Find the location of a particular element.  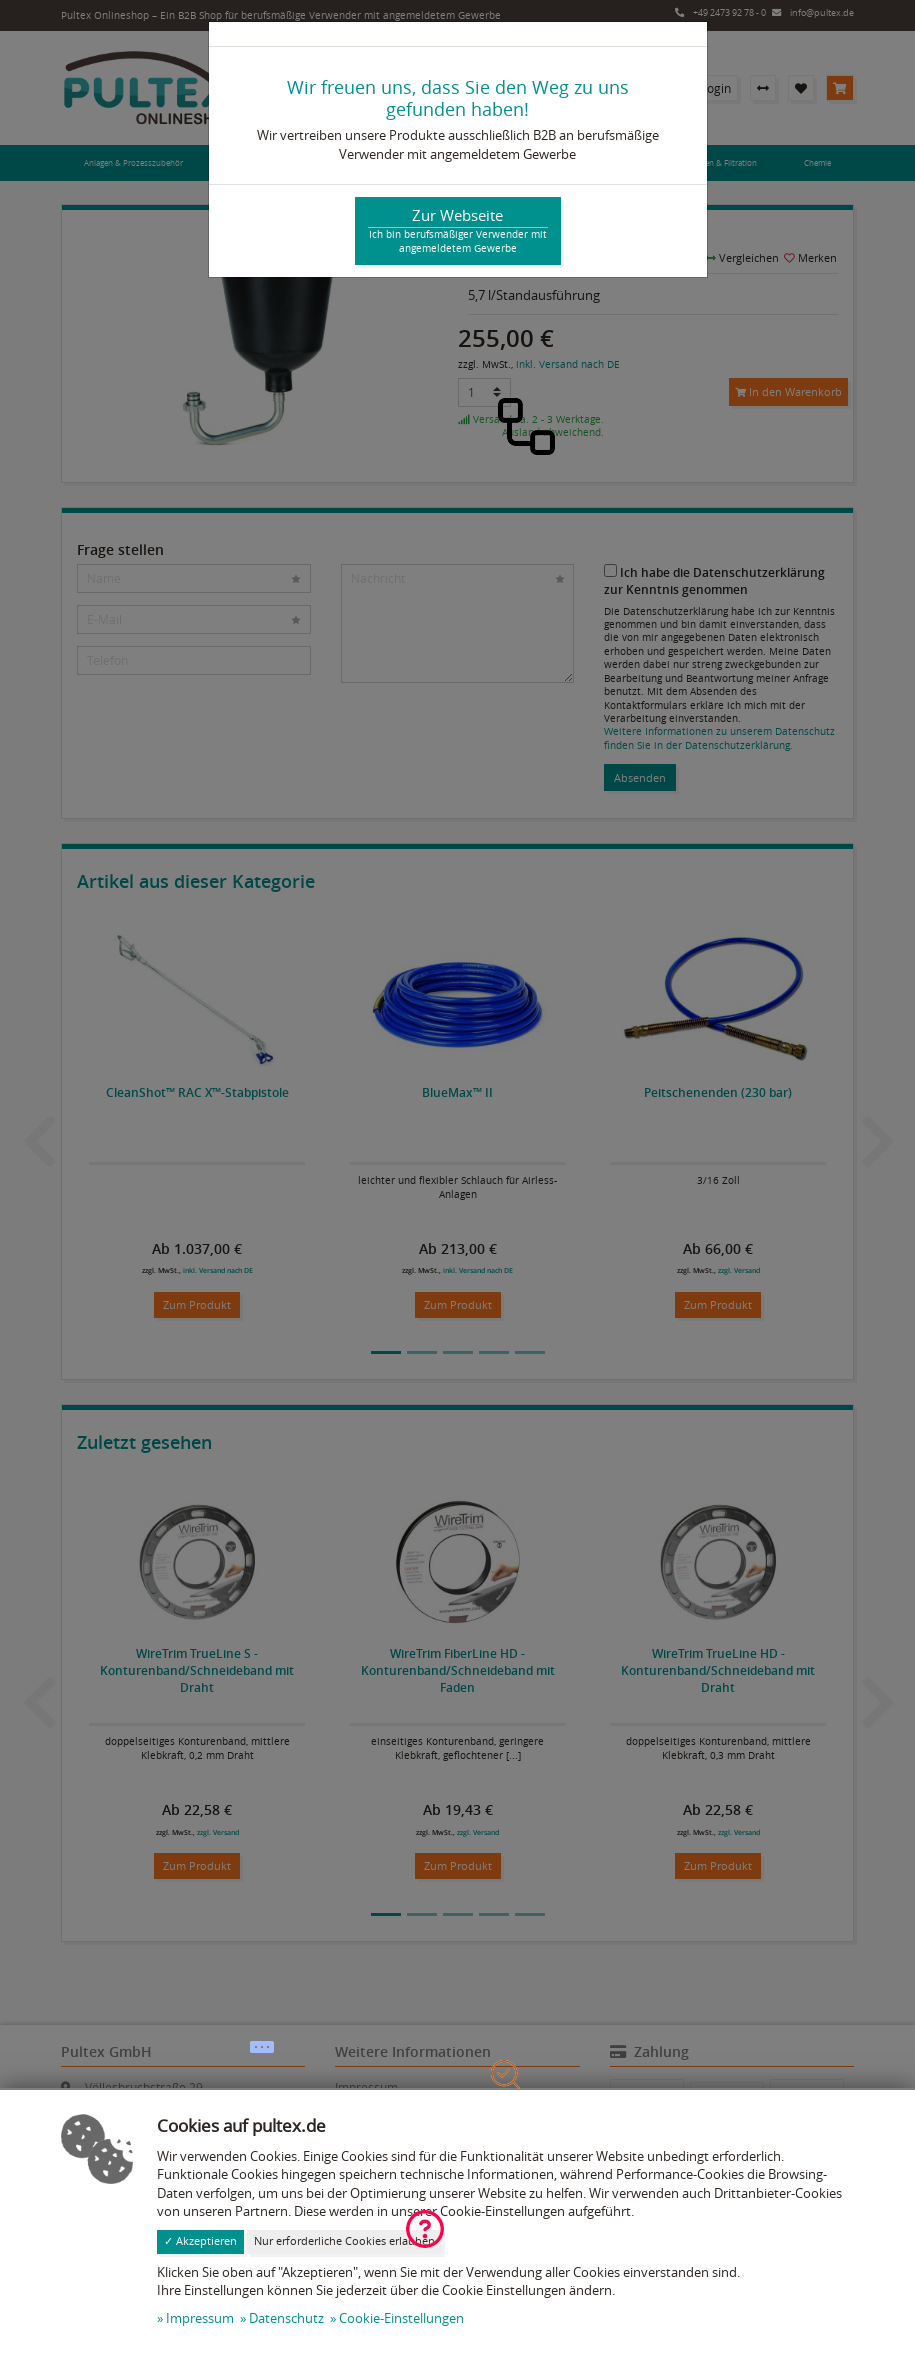

access more options or actions is located at coordinates (262, 2047).